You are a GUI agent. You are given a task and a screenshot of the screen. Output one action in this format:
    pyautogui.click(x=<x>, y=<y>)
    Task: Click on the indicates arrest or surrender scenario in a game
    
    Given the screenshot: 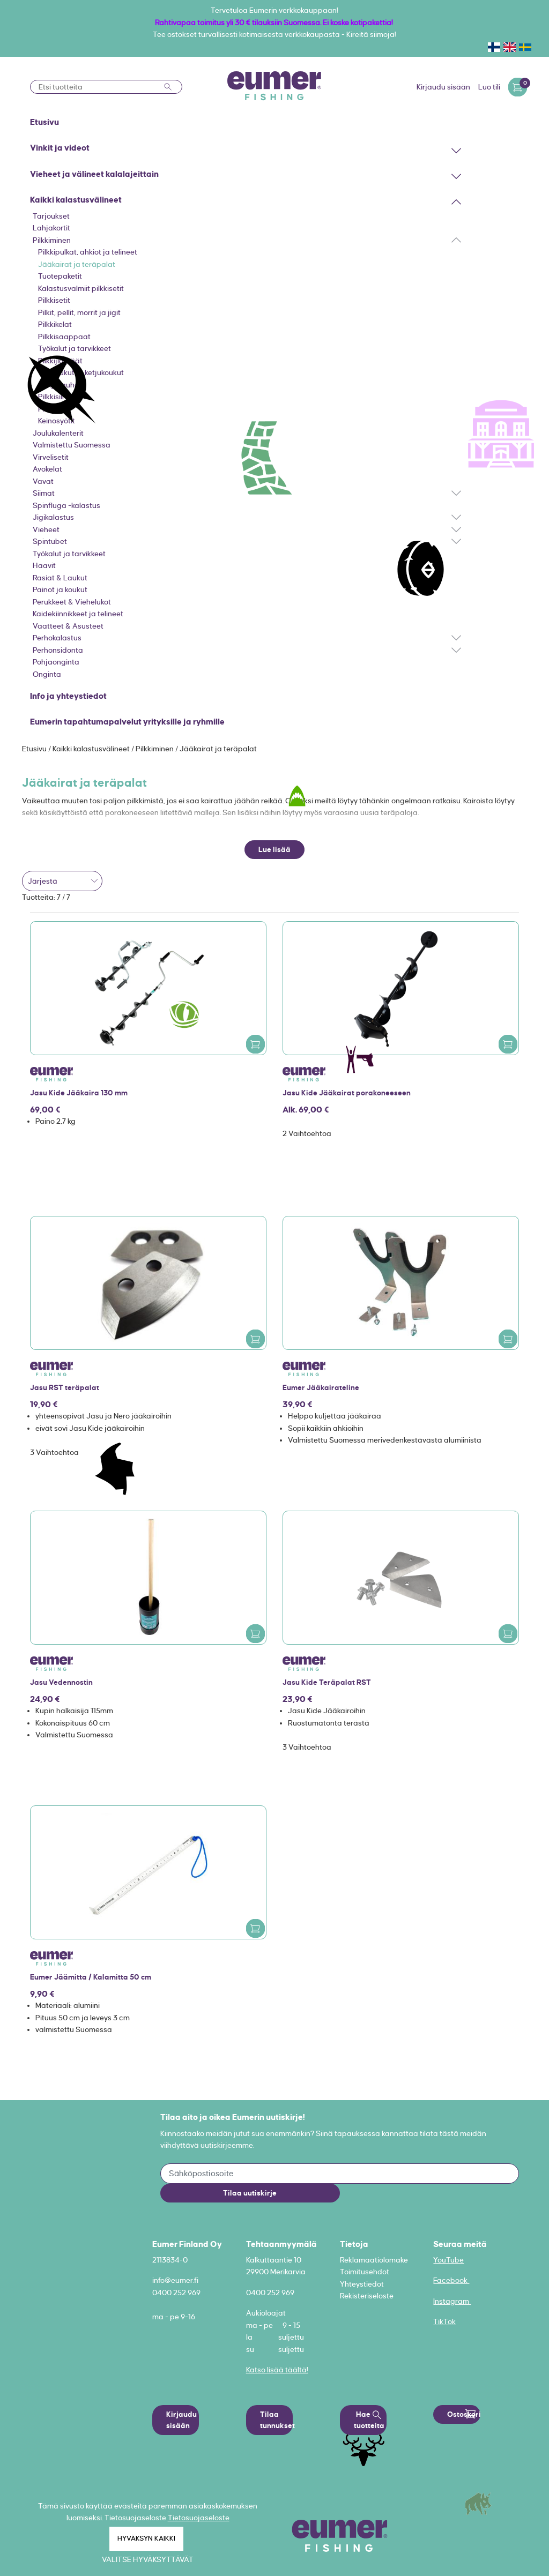 What is the action you would take?
    pyautogui.click(x=360, y=1059)
    